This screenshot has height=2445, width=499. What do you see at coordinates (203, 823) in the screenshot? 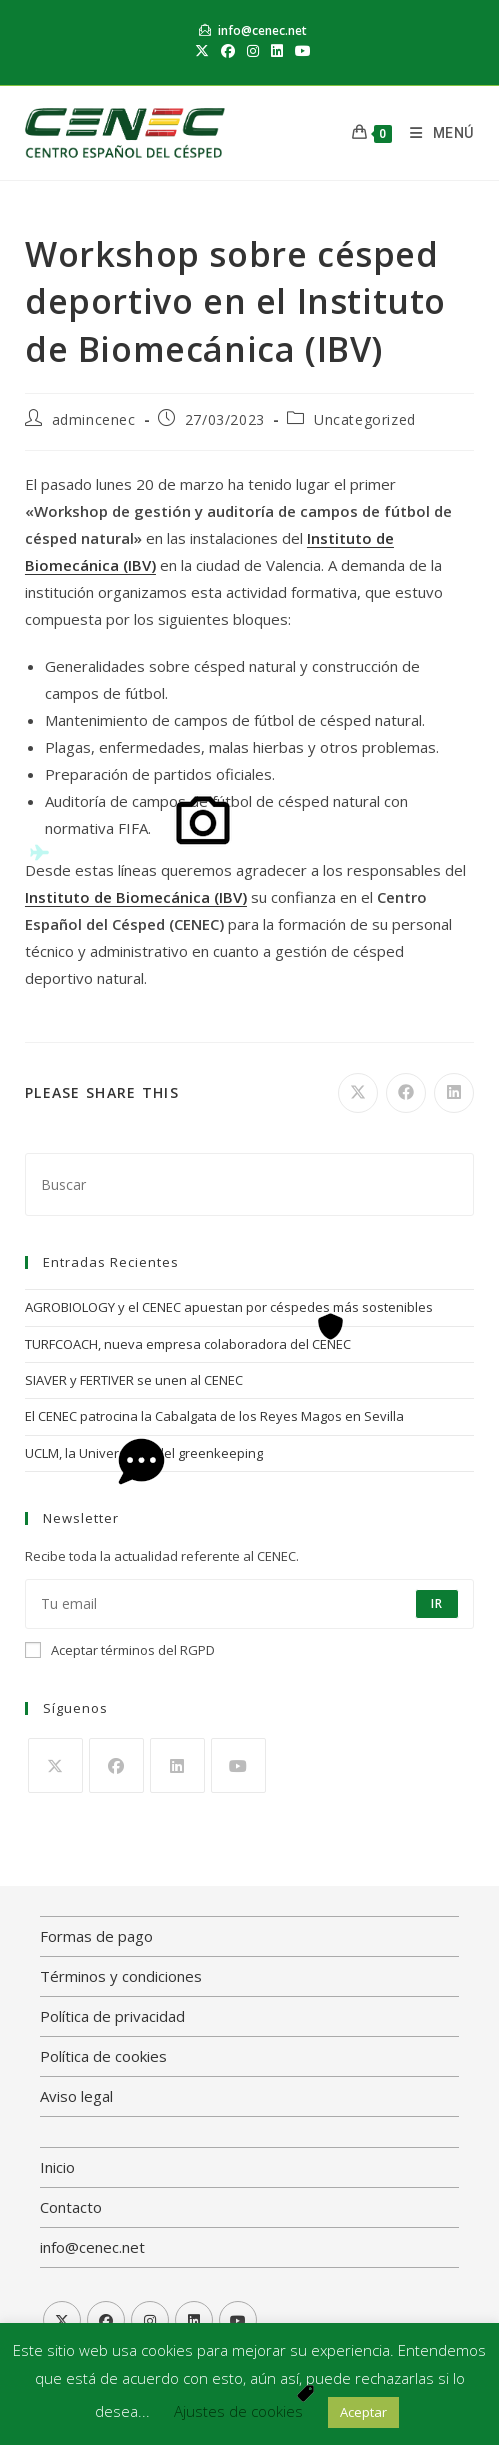
I see `take a photo` at bounding box center [203, 823].